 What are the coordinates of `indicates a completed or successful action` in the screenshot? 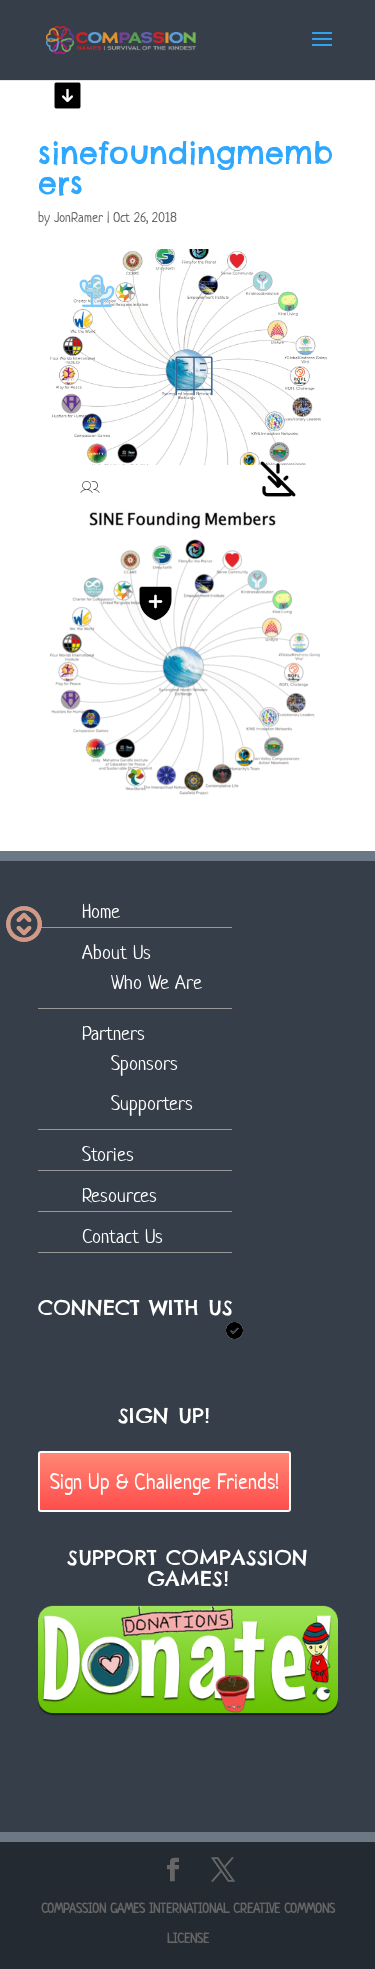 It's located at (234, 1330).